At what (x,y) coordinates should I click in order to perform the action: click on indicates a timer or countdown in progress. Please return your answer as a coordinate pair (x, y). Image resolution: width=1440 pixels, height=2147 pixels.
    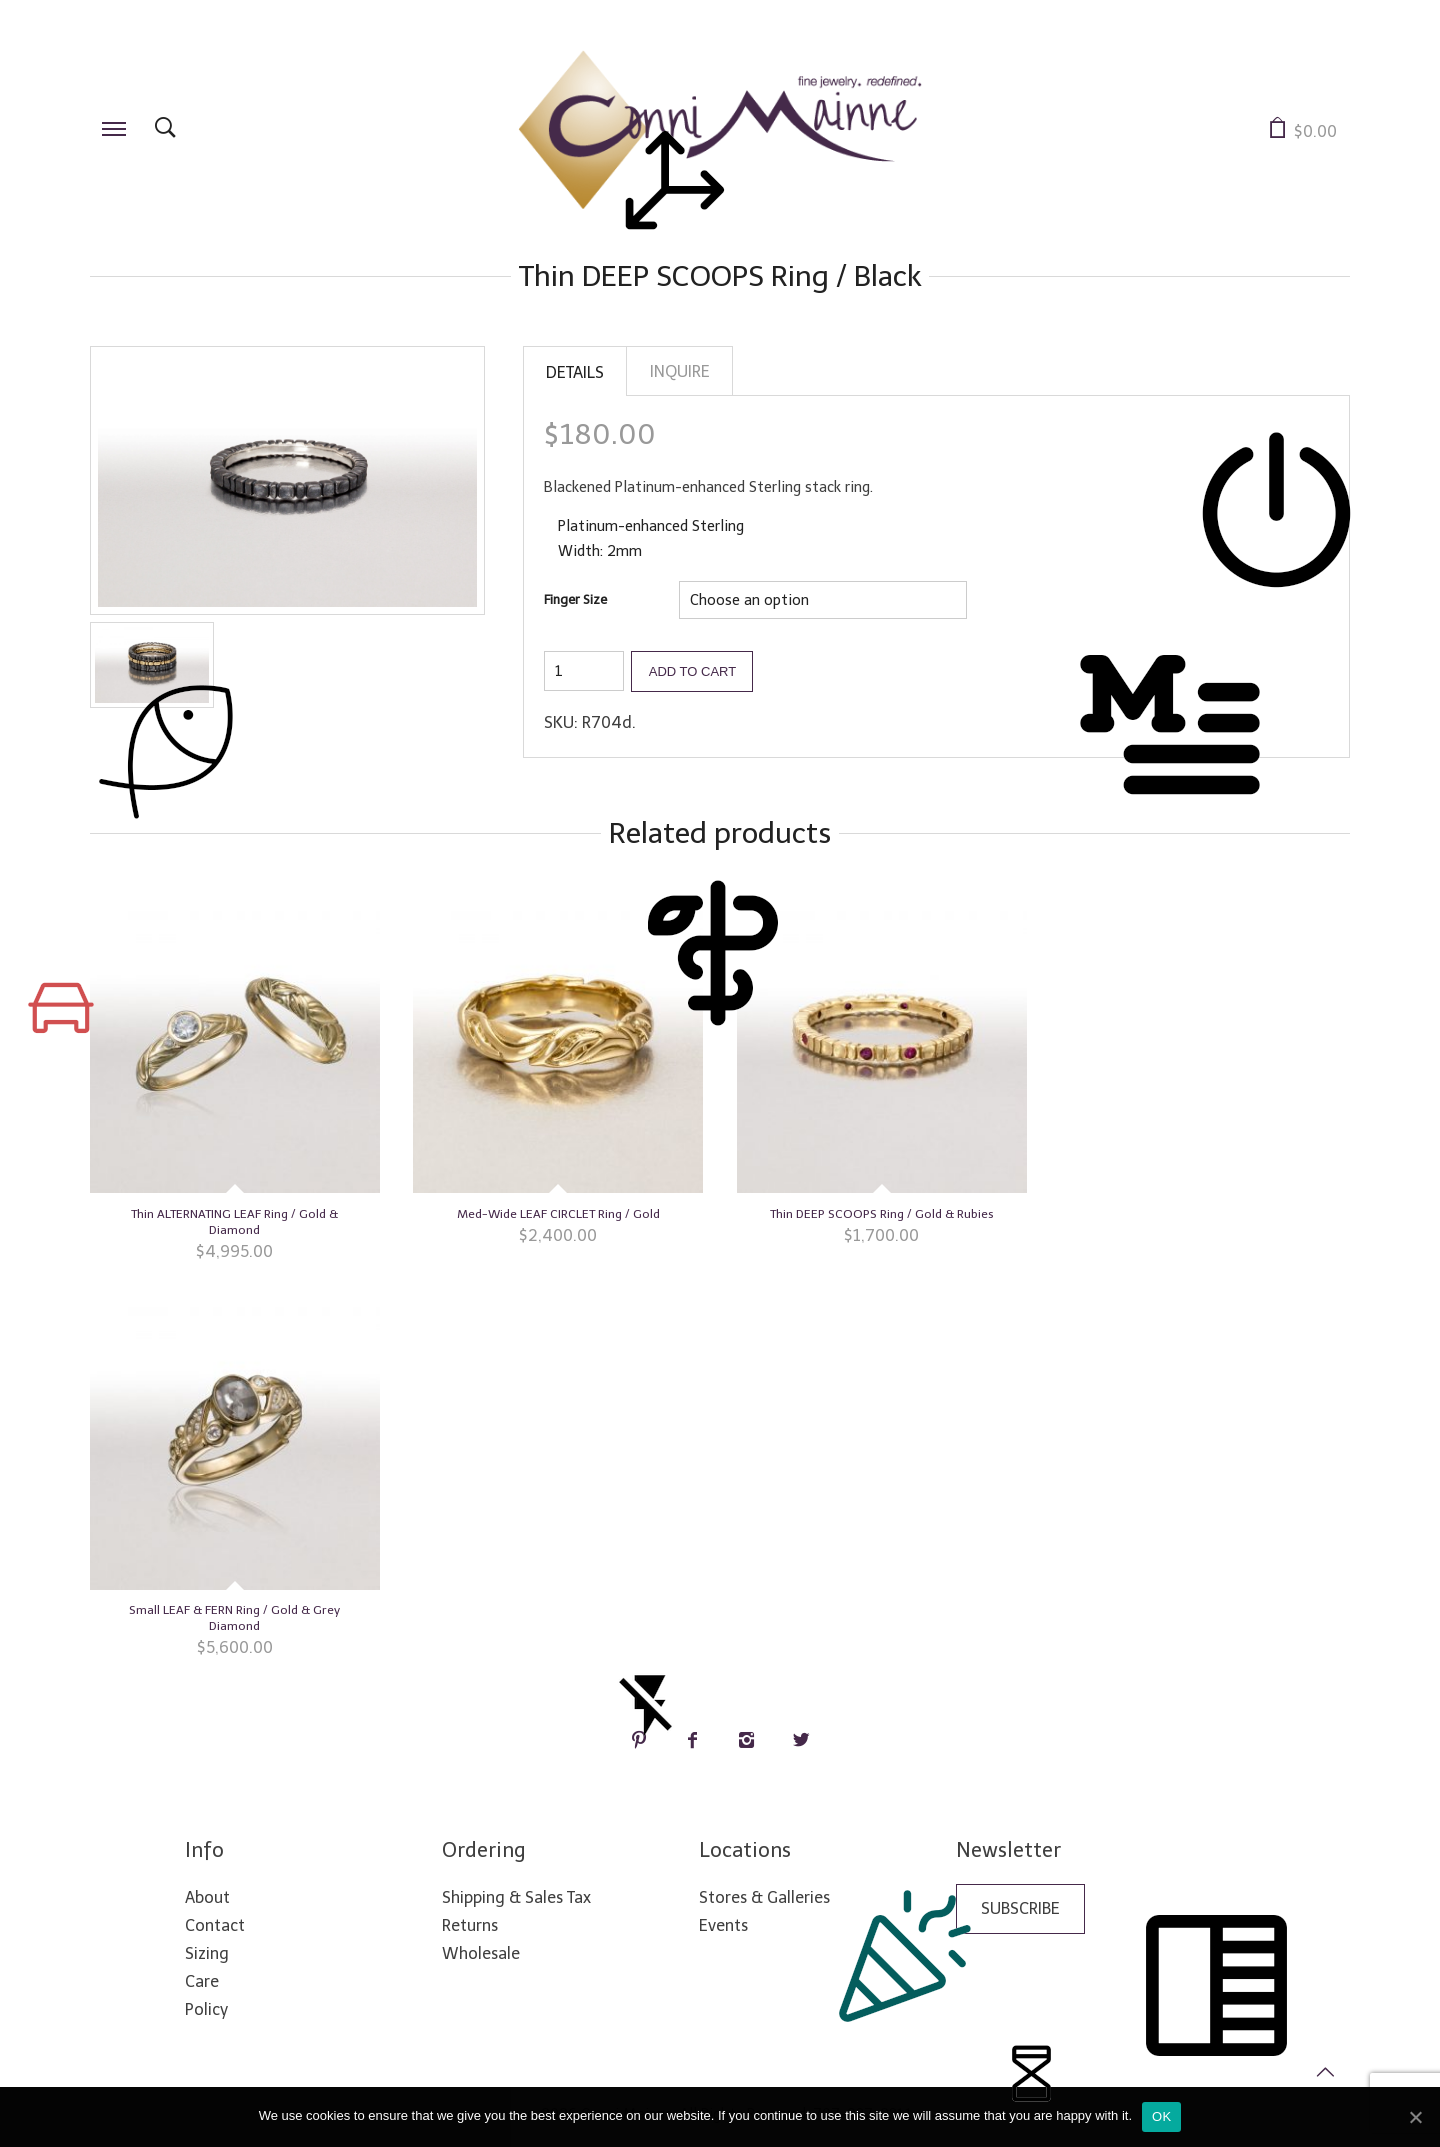
    Looking at the image, I should click on (1031, 2073).